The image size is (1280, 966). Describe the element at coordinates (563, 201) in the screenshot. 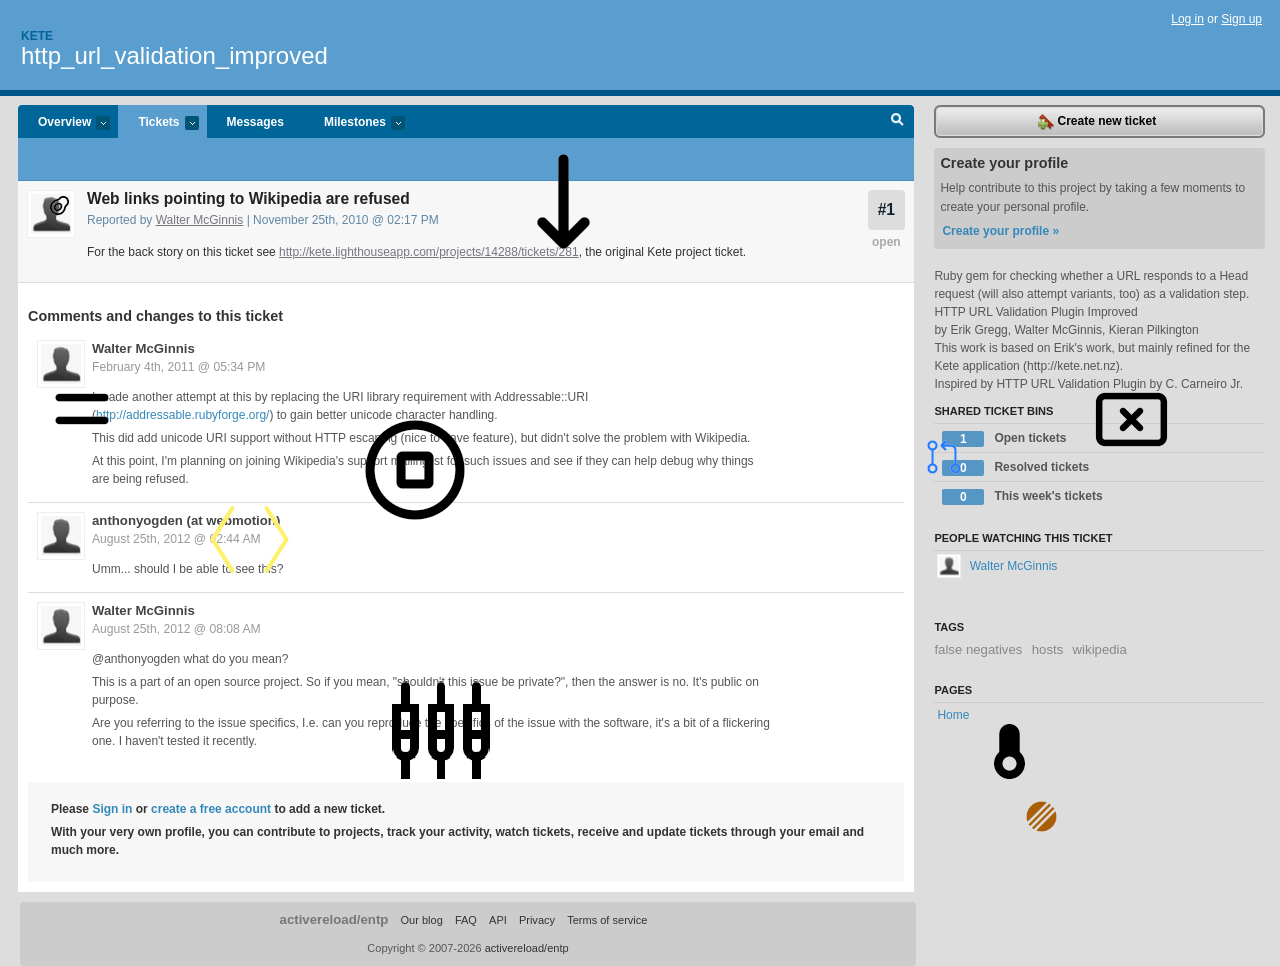

I see `scroll down for more content` at that location.